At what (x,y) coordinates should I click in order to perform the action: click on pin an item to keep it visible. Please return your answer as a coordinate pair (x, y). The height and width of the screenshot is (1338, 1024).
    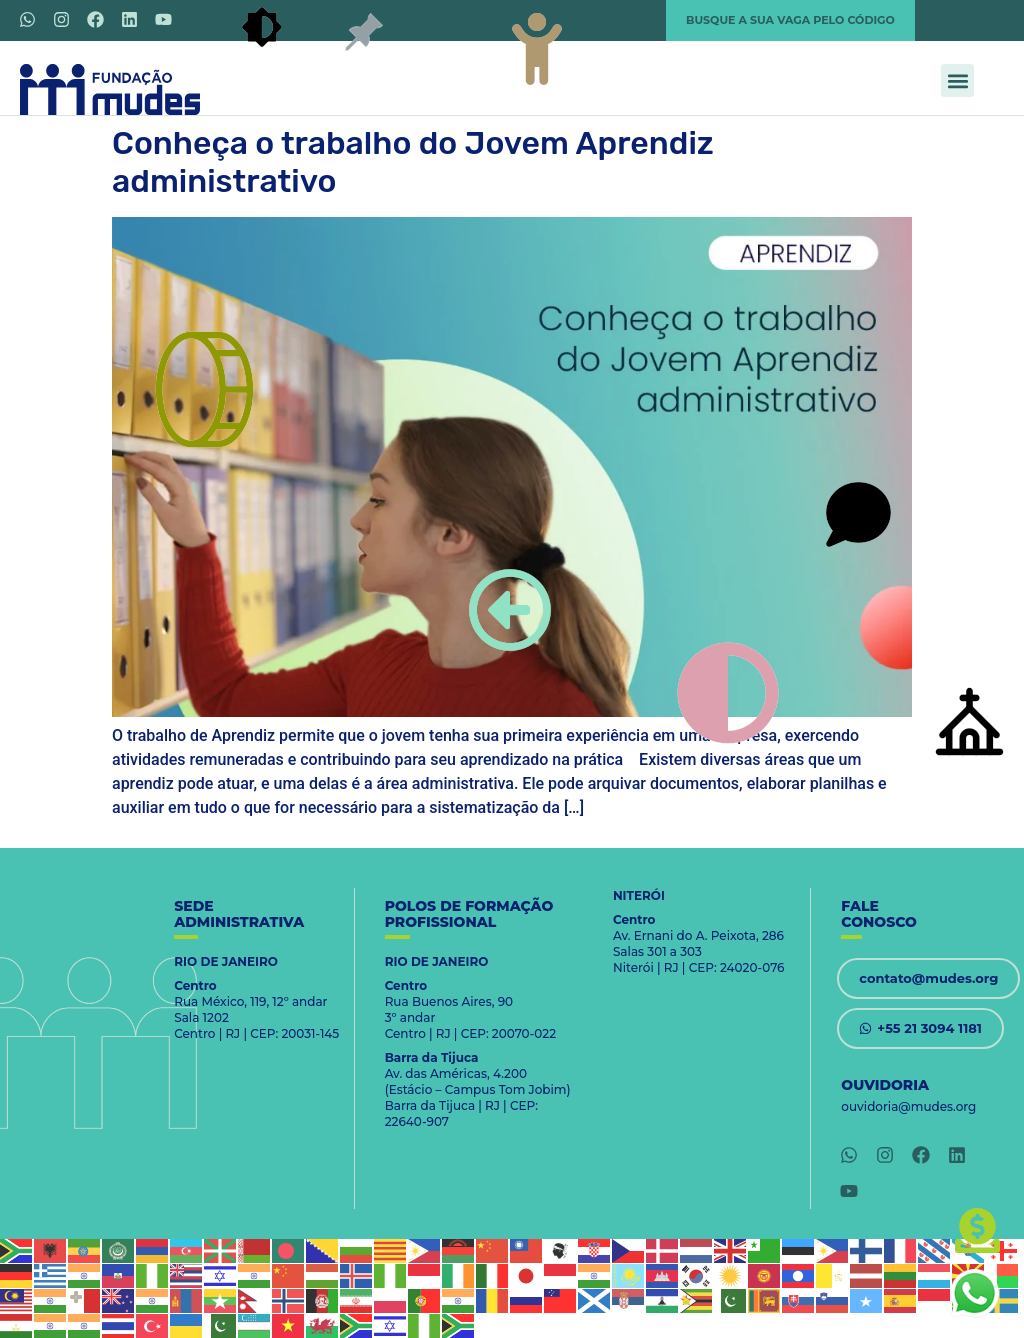
    Looking at the image, I should click on (364, 32).